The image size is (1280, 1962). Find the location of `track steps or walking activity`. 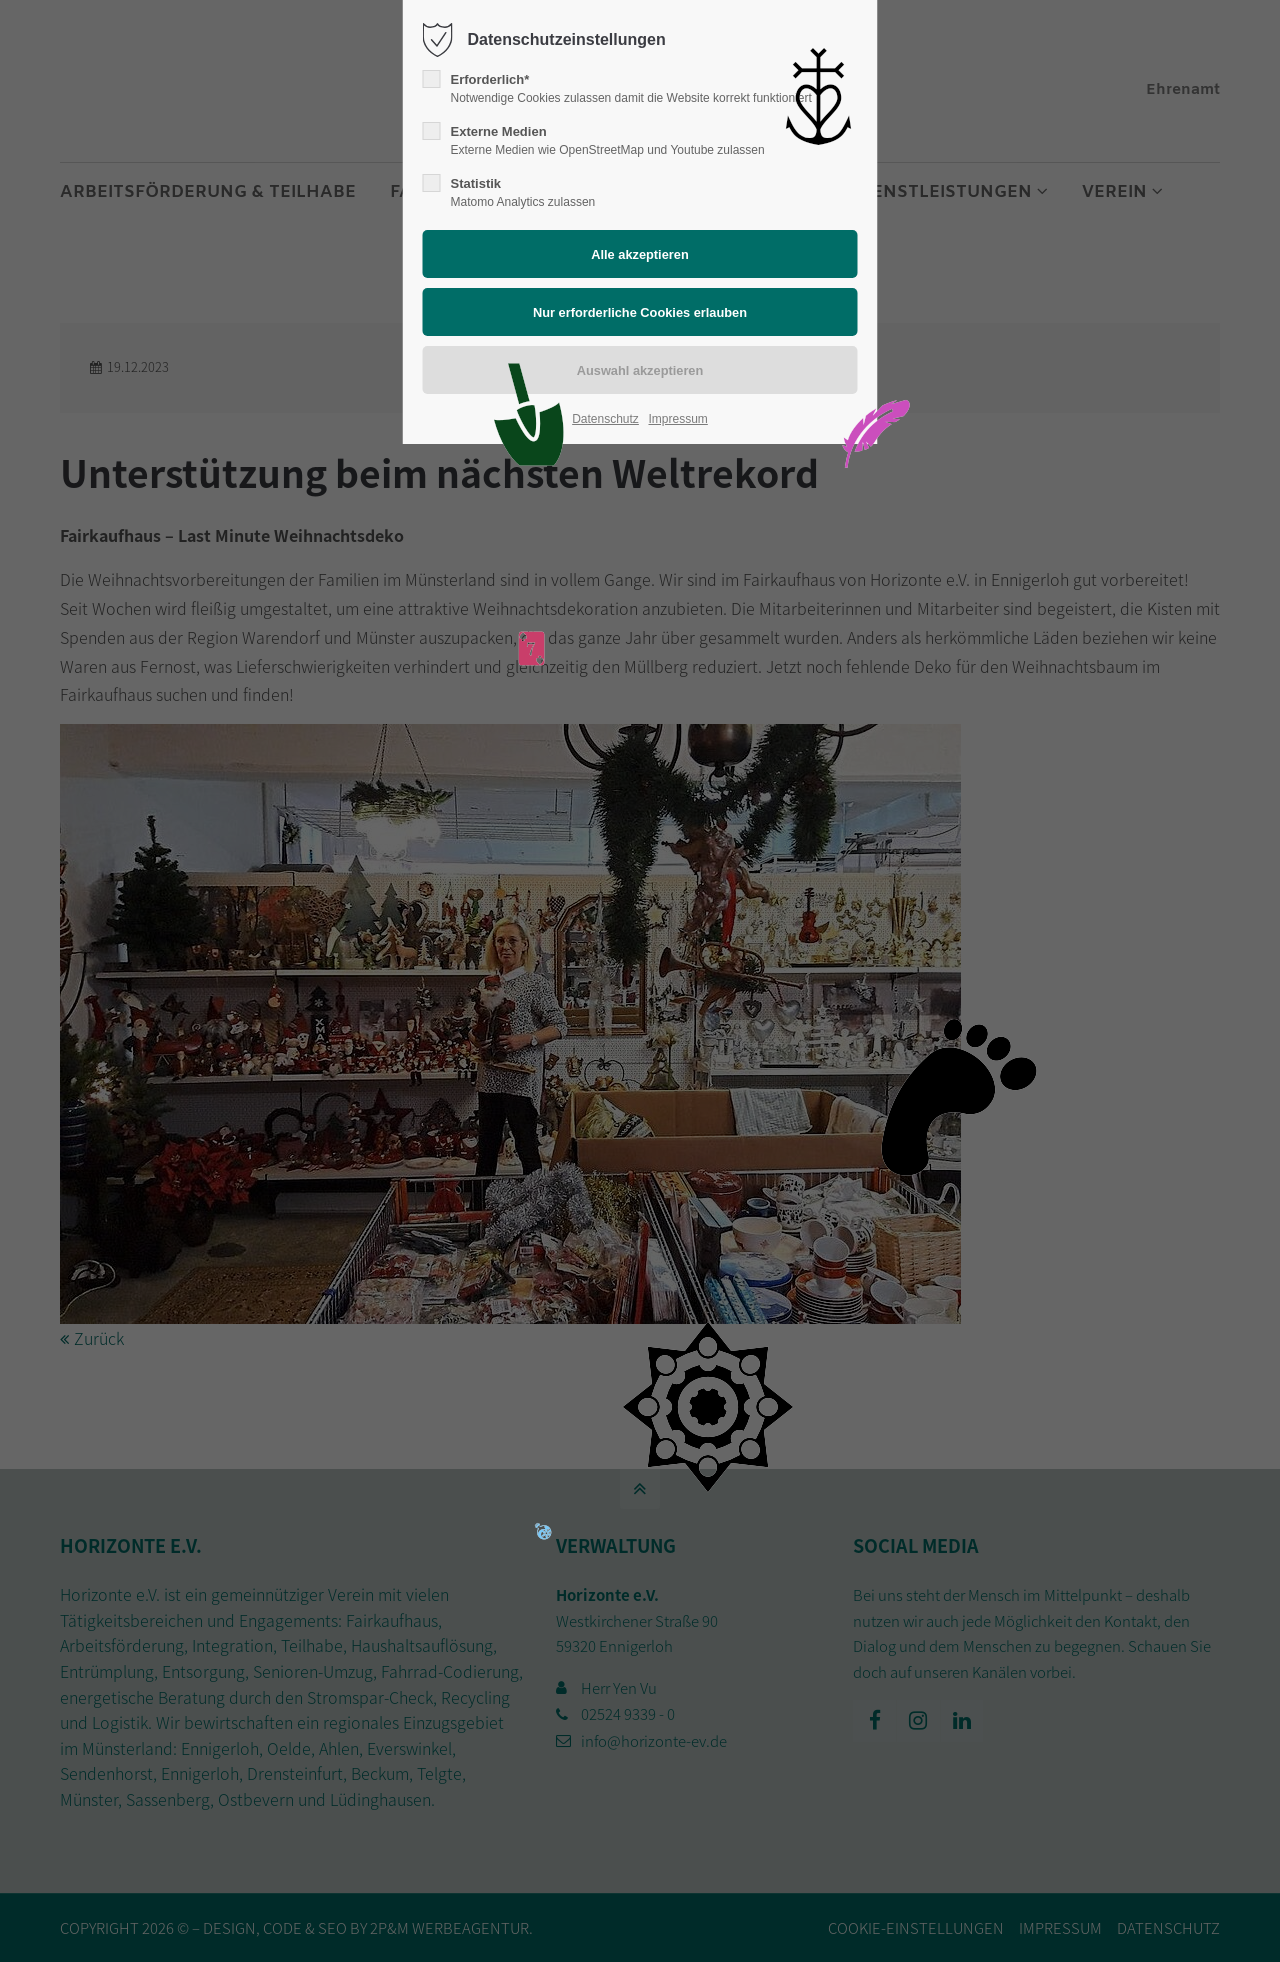

track steps or walking activity is located at coordinates (957, 1097).